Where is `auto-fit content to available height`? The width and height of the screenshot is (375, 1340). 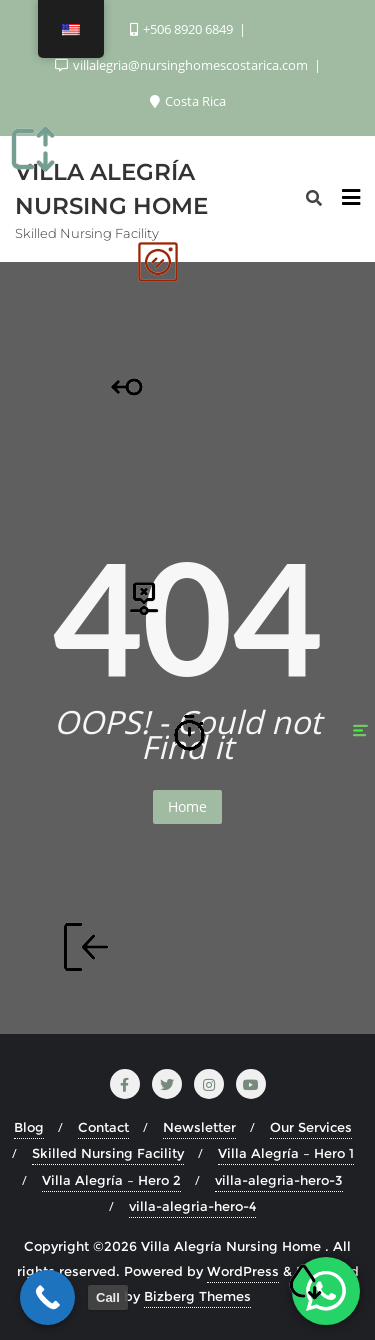 auto-fit content to available height is located at coordinates (32, 149).